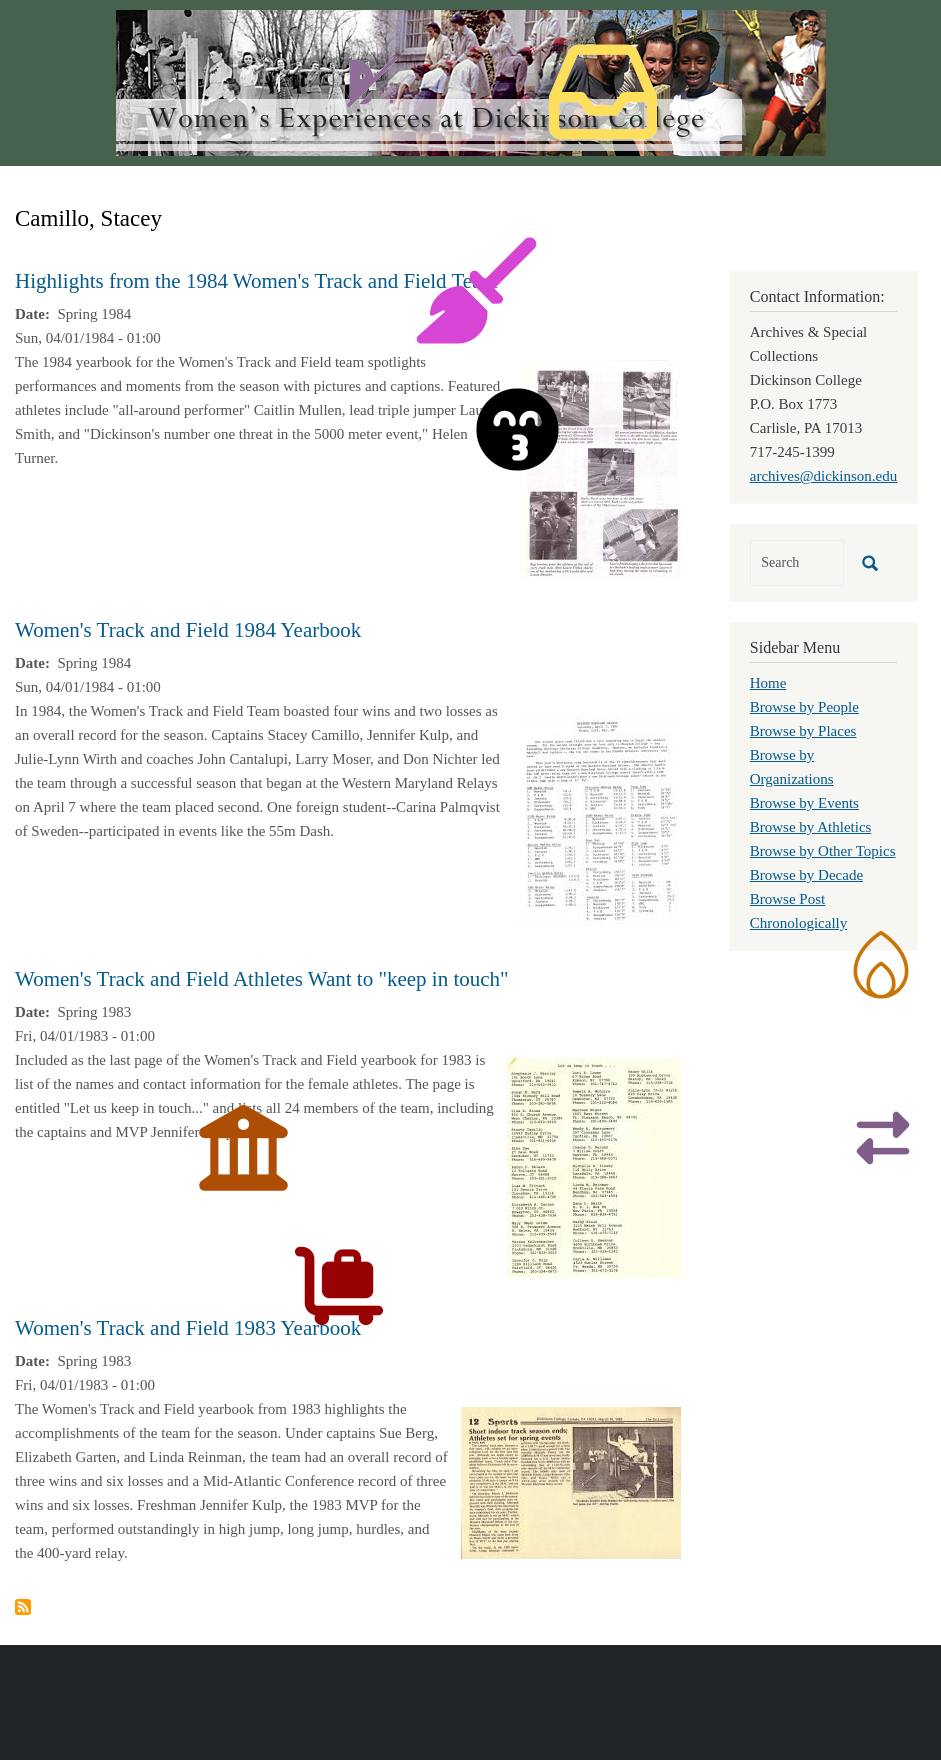  Describe the element at coordinates (603, 92) in the screenshot. I see `view your inbox` at that location.